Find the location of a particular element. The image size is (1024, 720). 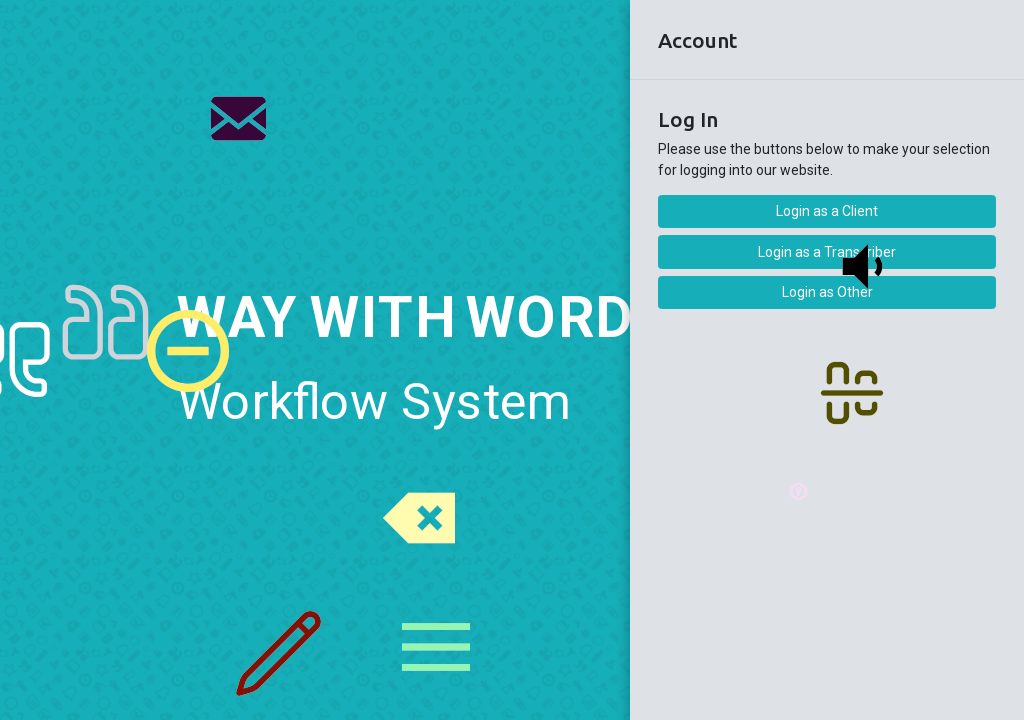

decrease audio volume is located at coordinates (862, 266).